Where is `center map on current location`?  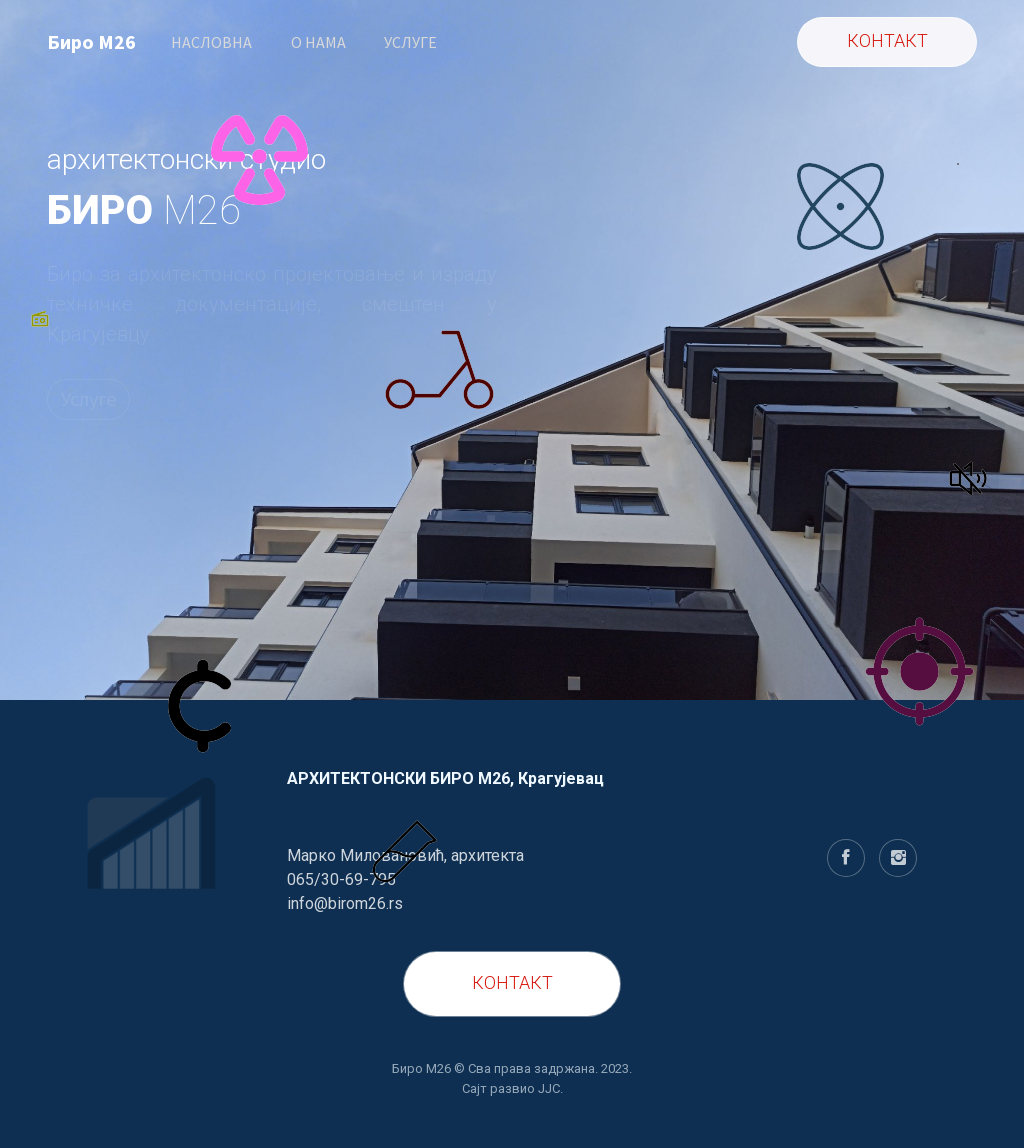
center map on current location is located at coordinates (919, 671).